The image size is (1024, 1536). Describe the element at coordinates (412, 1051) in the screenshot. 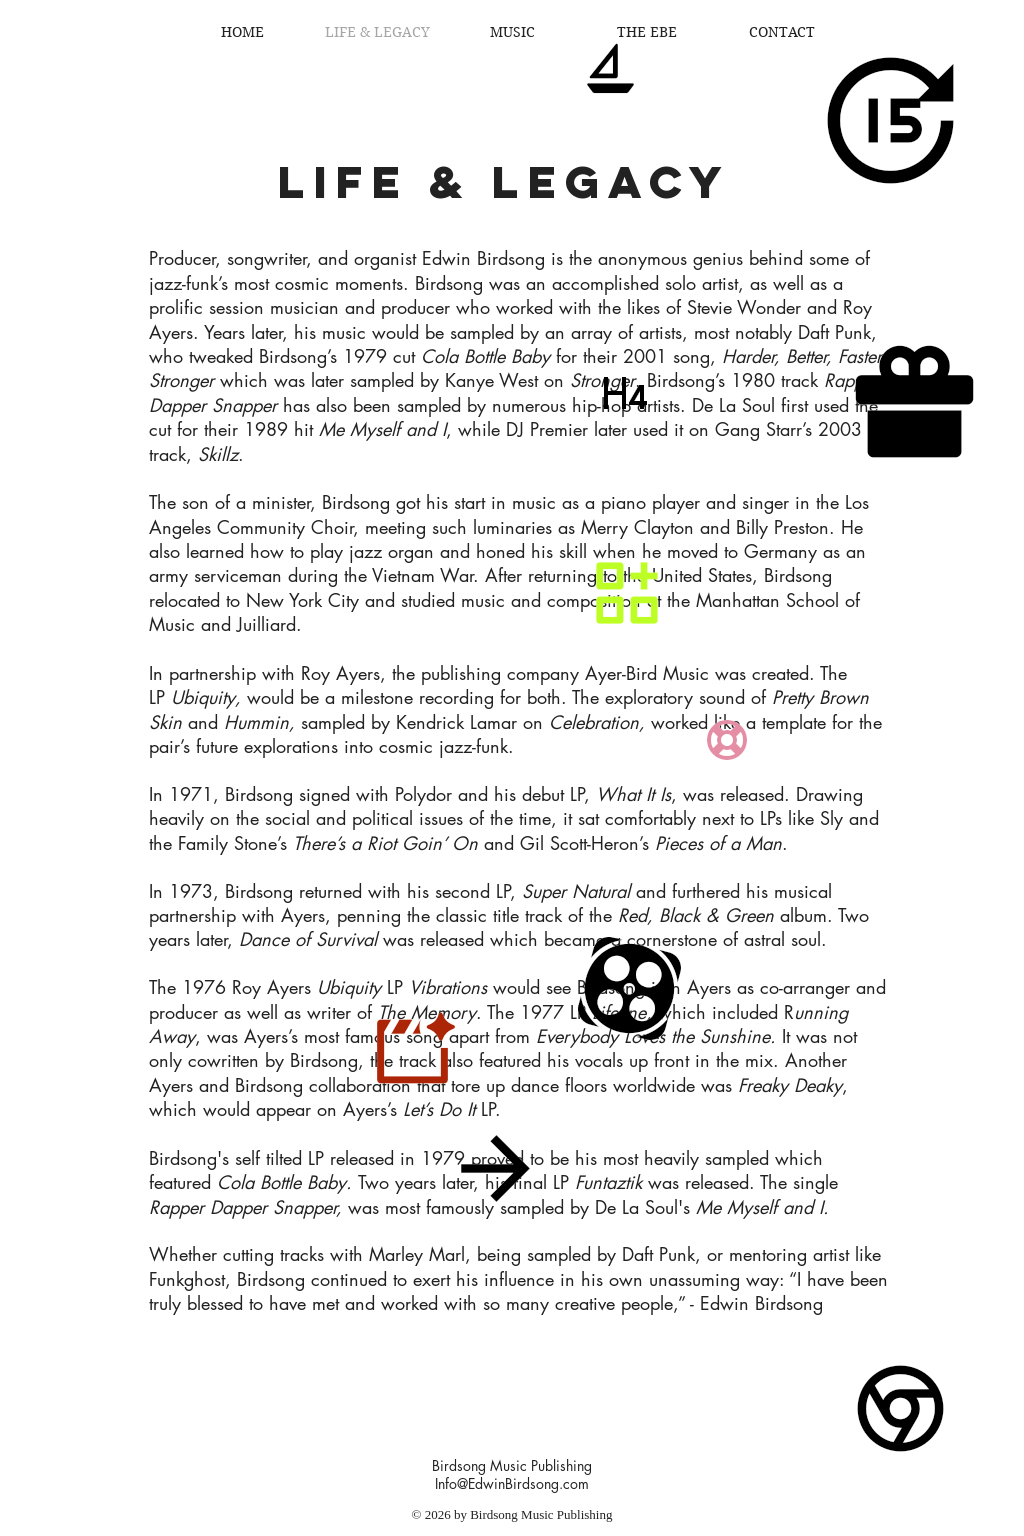

I see `generate video content using AI` at that location.